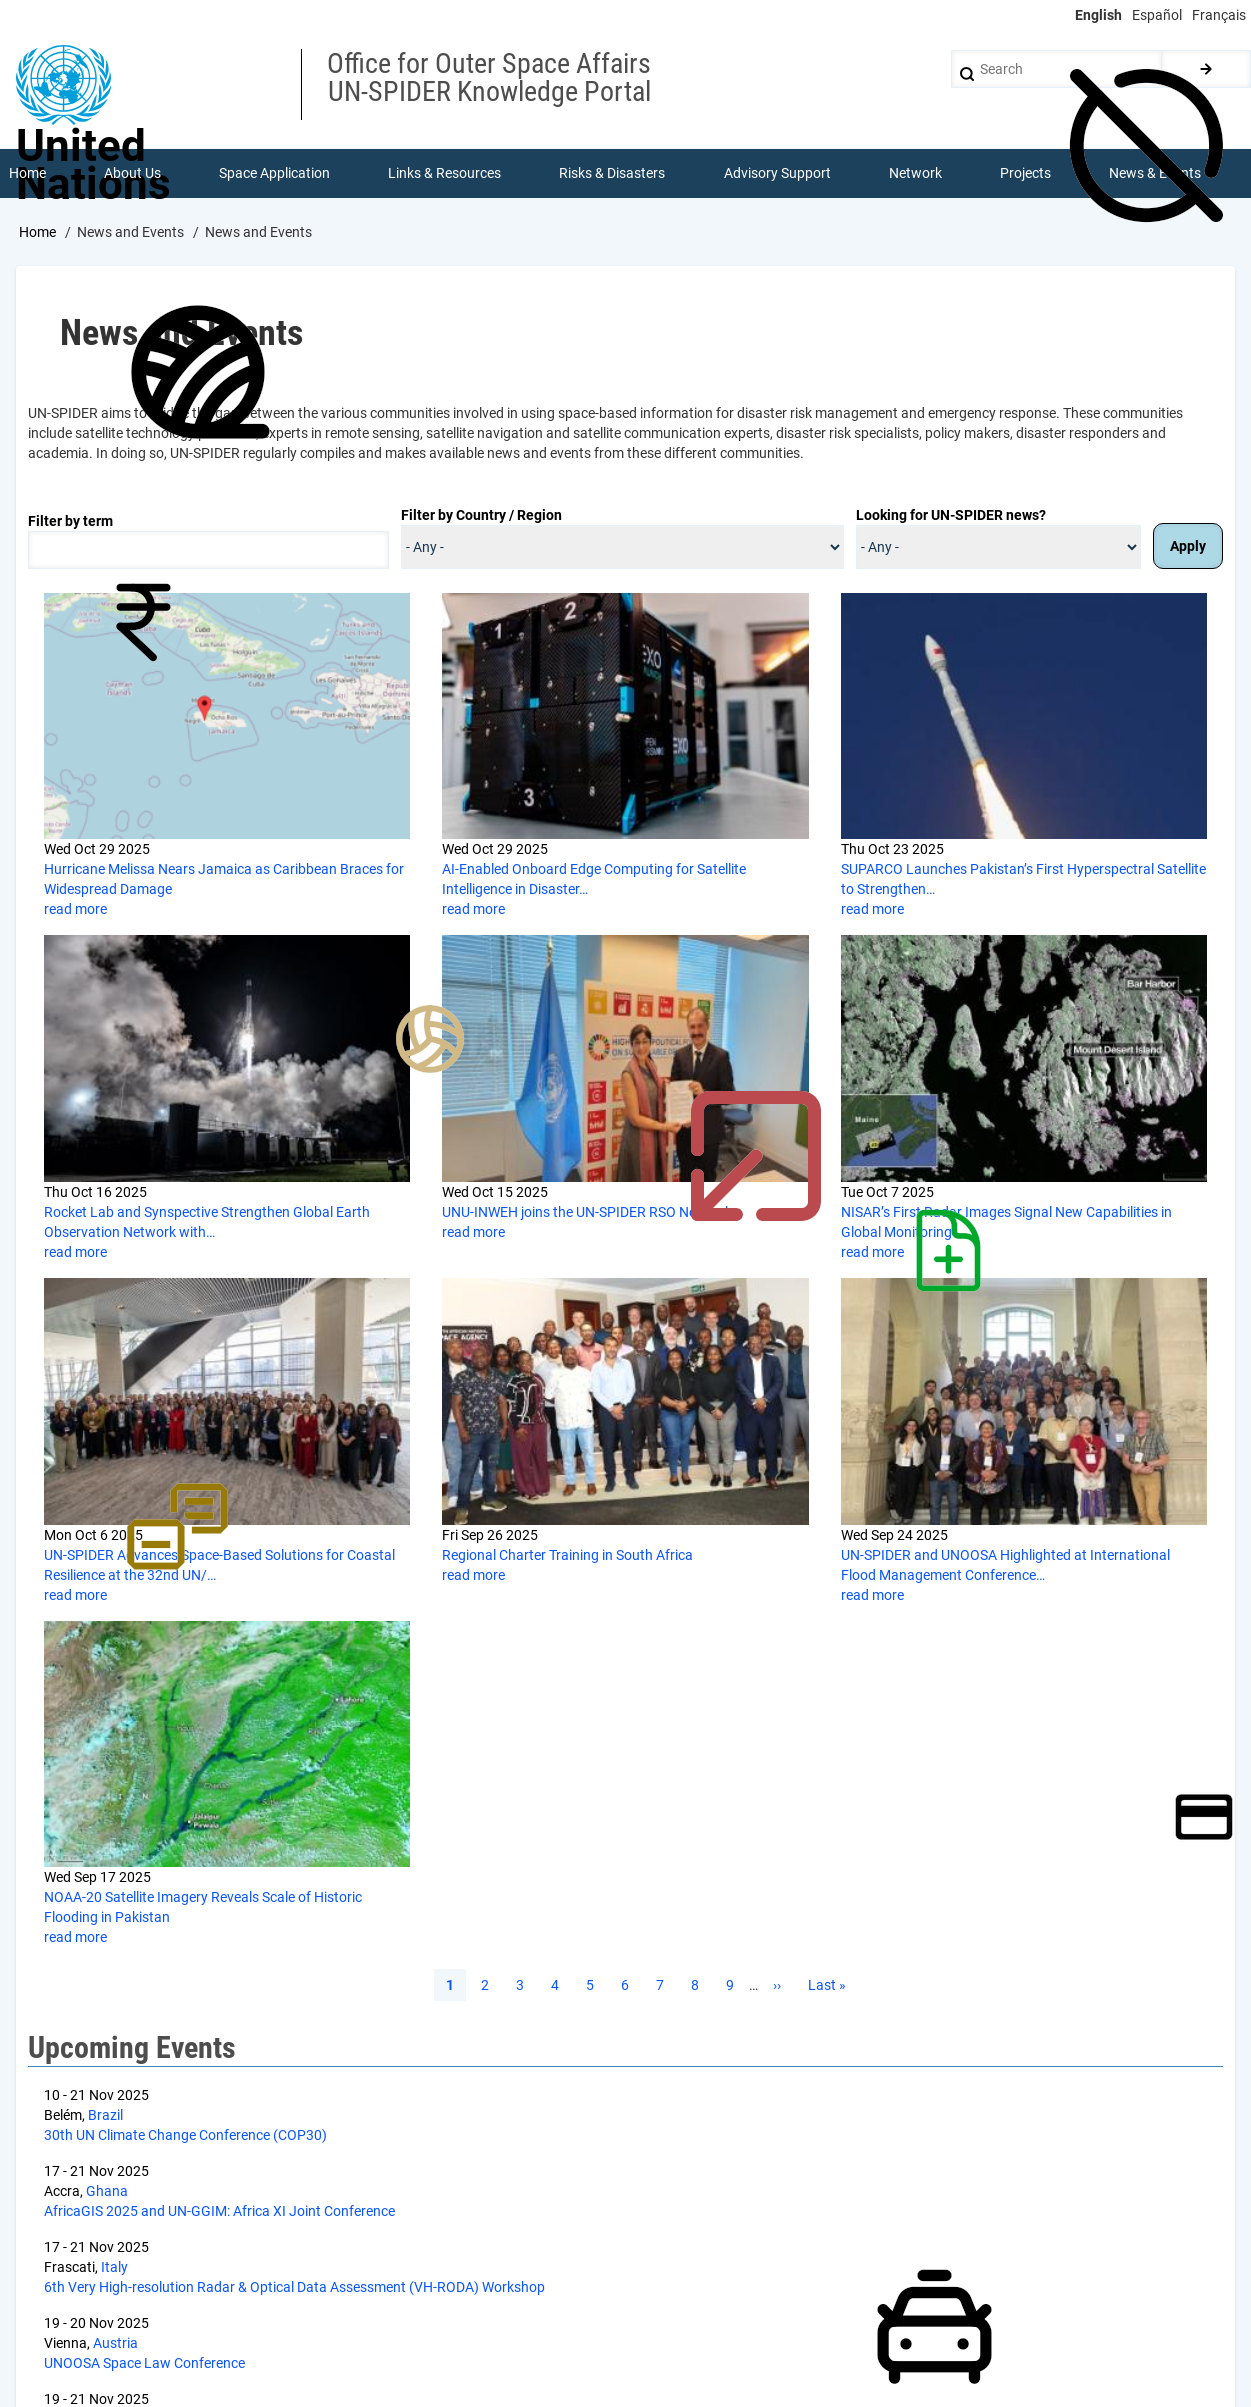 This screenshot has width=1251, height=2407. I want to click on access payment methods, so click(1204, 1817).